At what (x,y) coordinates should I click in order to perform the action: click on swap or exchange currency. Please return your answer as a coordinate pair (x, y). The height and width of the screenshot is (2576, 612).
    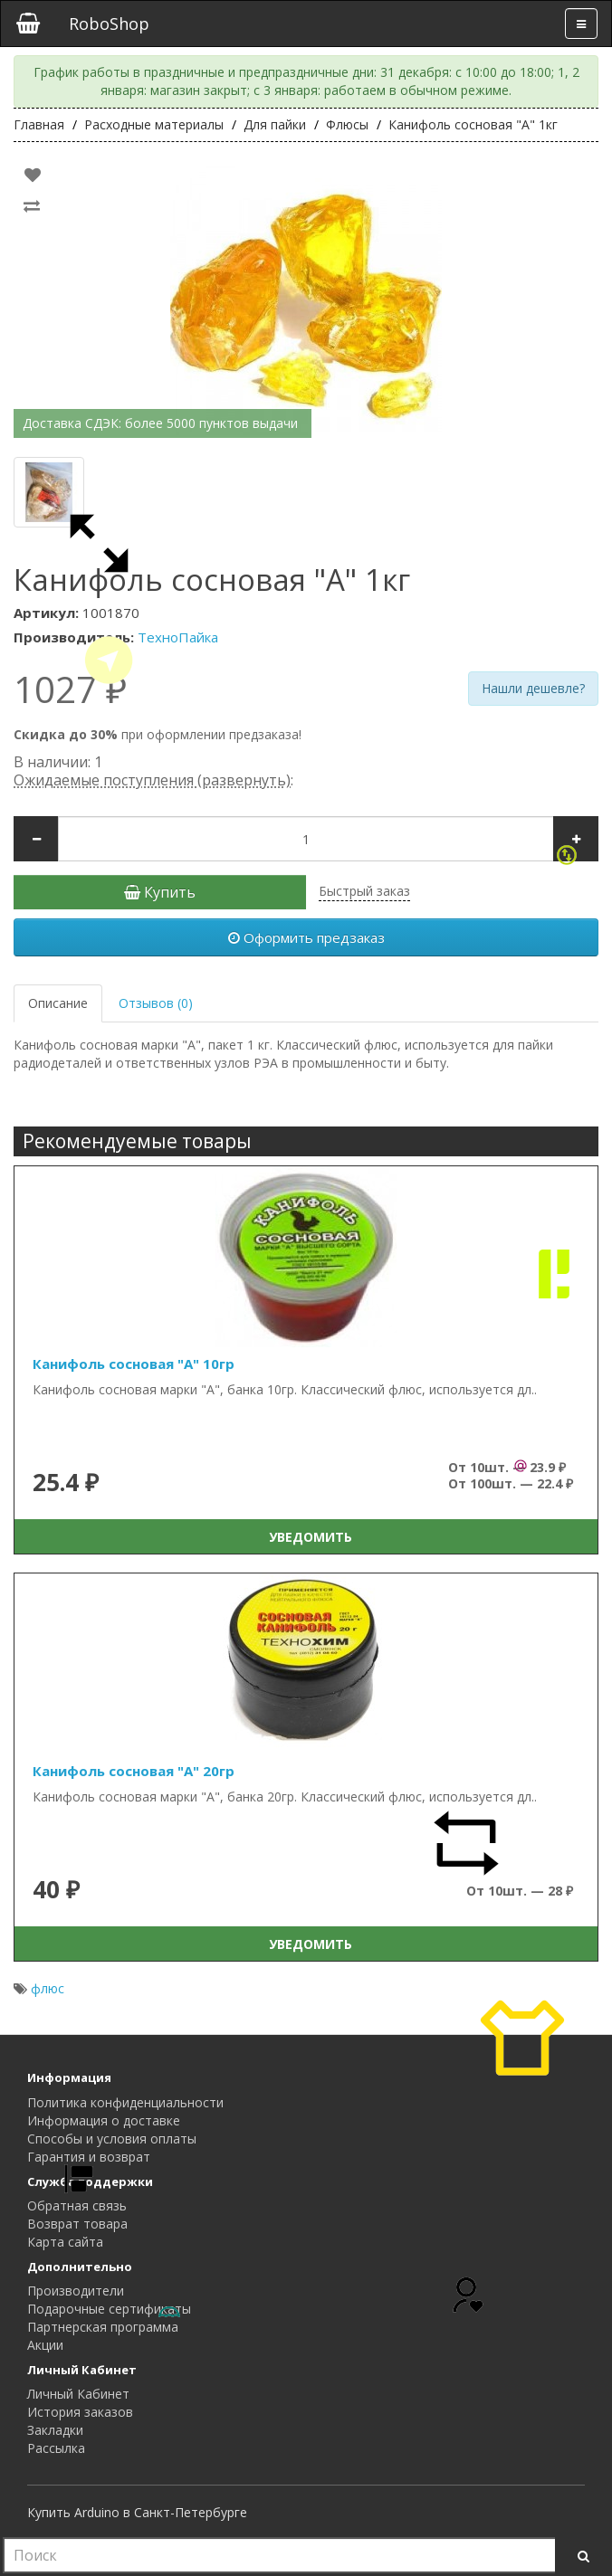
    Looking at the image, I should click on (567, 855).